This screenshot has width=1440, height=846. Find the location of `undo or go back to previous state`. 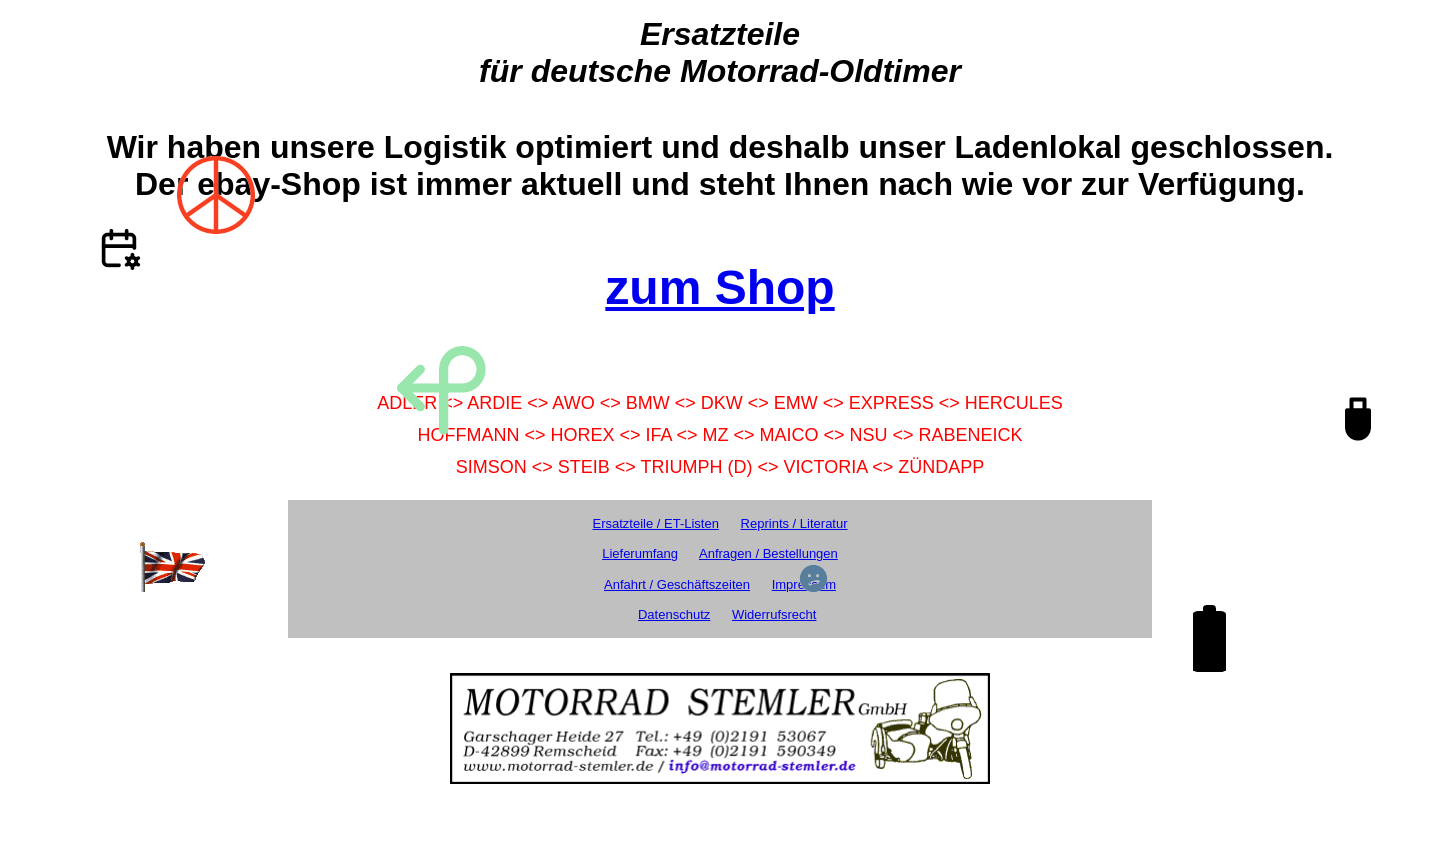

undo or go back to previous state is located at coordinates (439, 388).